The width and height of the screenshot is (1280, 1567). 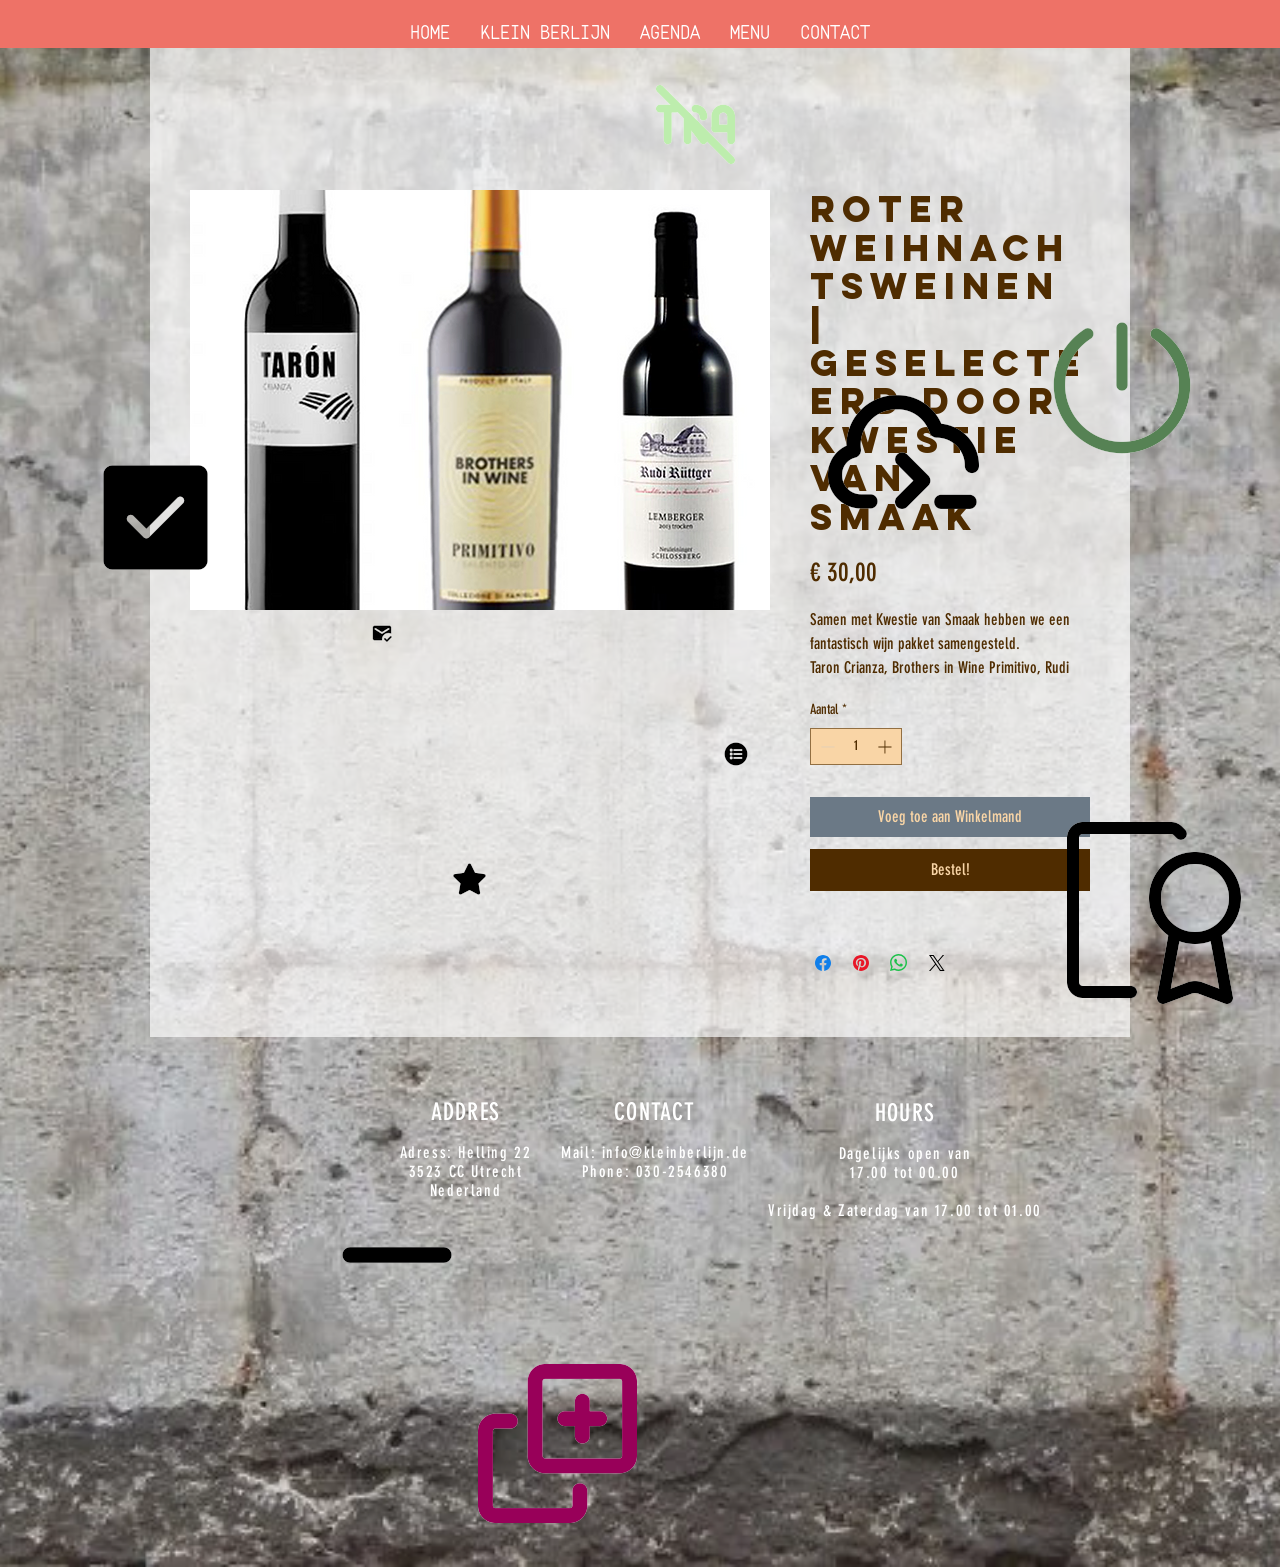 I want to click on duplicate or copy an item, so click(x=557, y=1443).